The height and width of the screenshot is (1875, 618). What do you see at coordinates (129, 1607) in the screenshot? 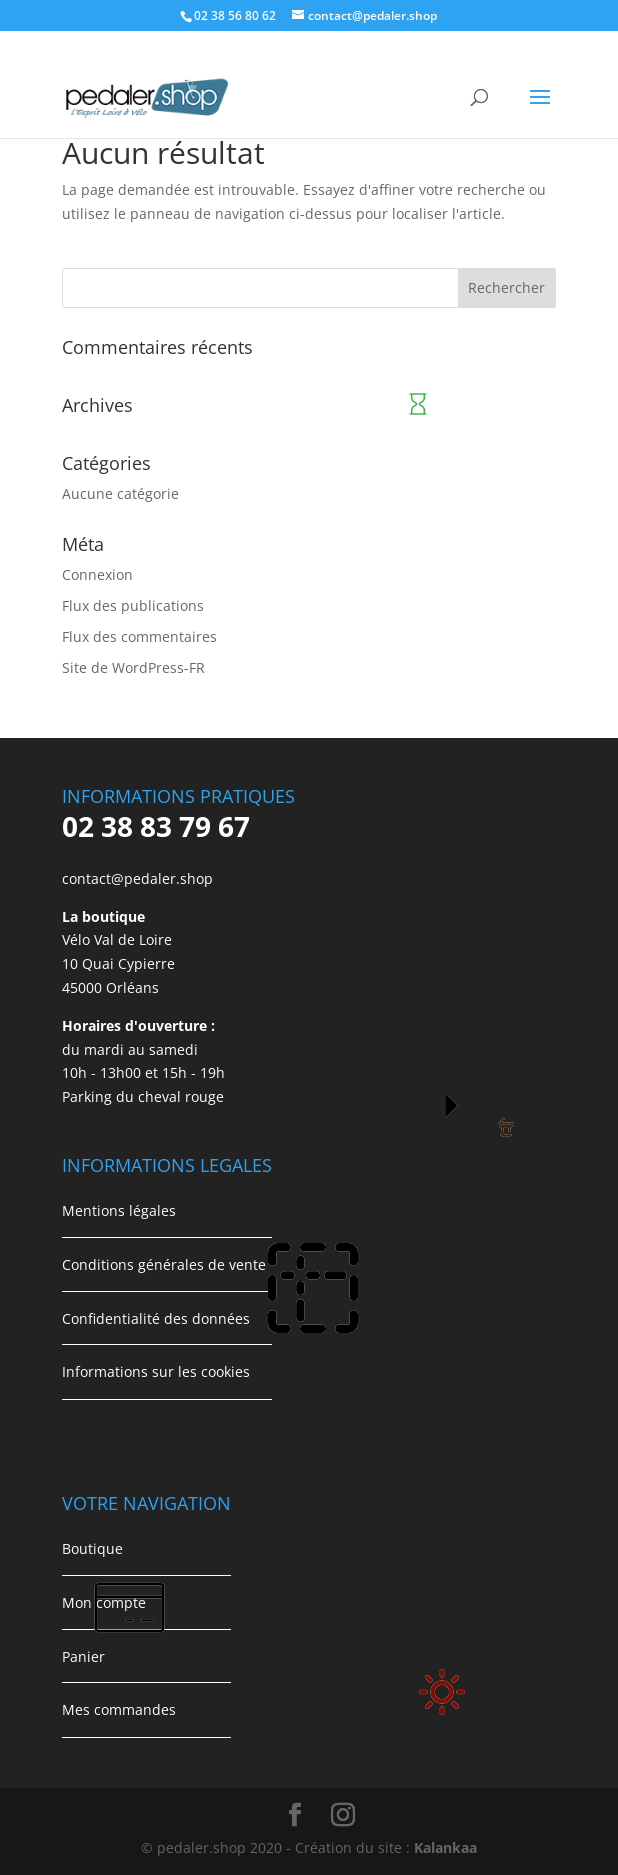
I see `manage payment methods` at bounding box center [129, 1607].